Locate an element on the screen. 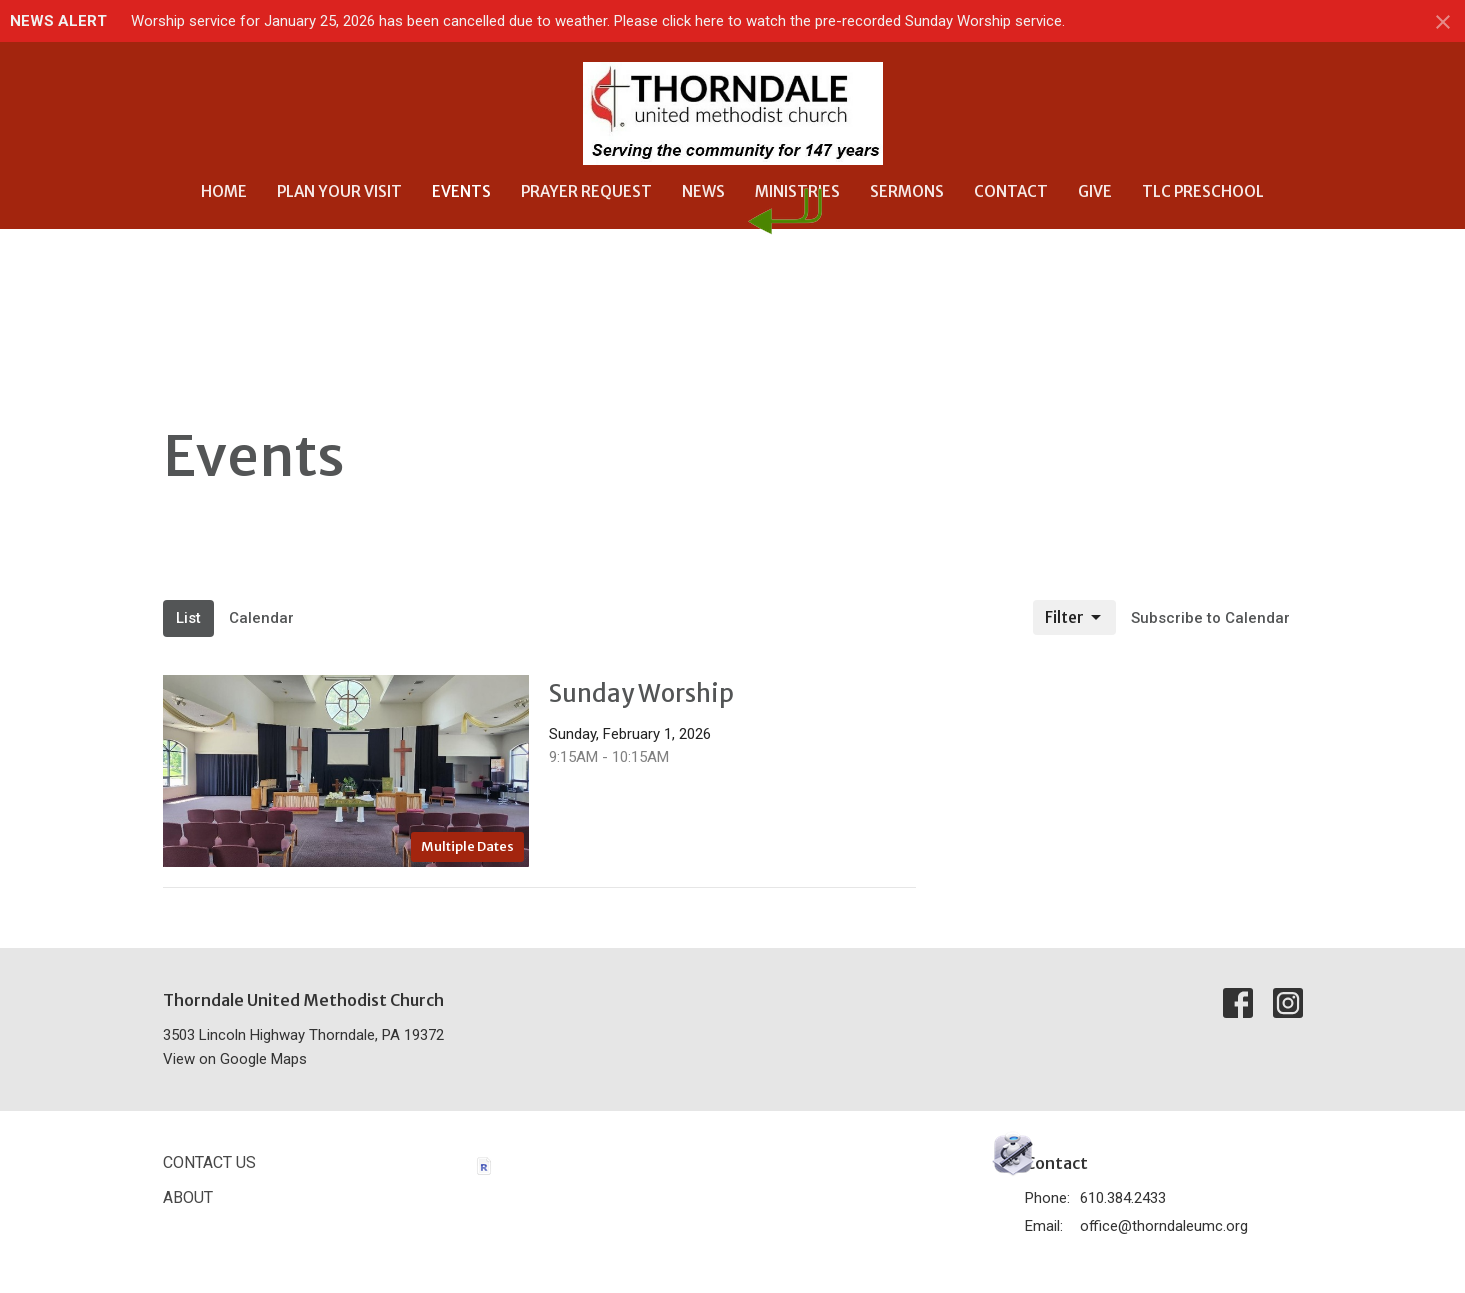 The image size is (1465, 1293). launch automator to create automated workflows is located at coordinates (1013, 1154).